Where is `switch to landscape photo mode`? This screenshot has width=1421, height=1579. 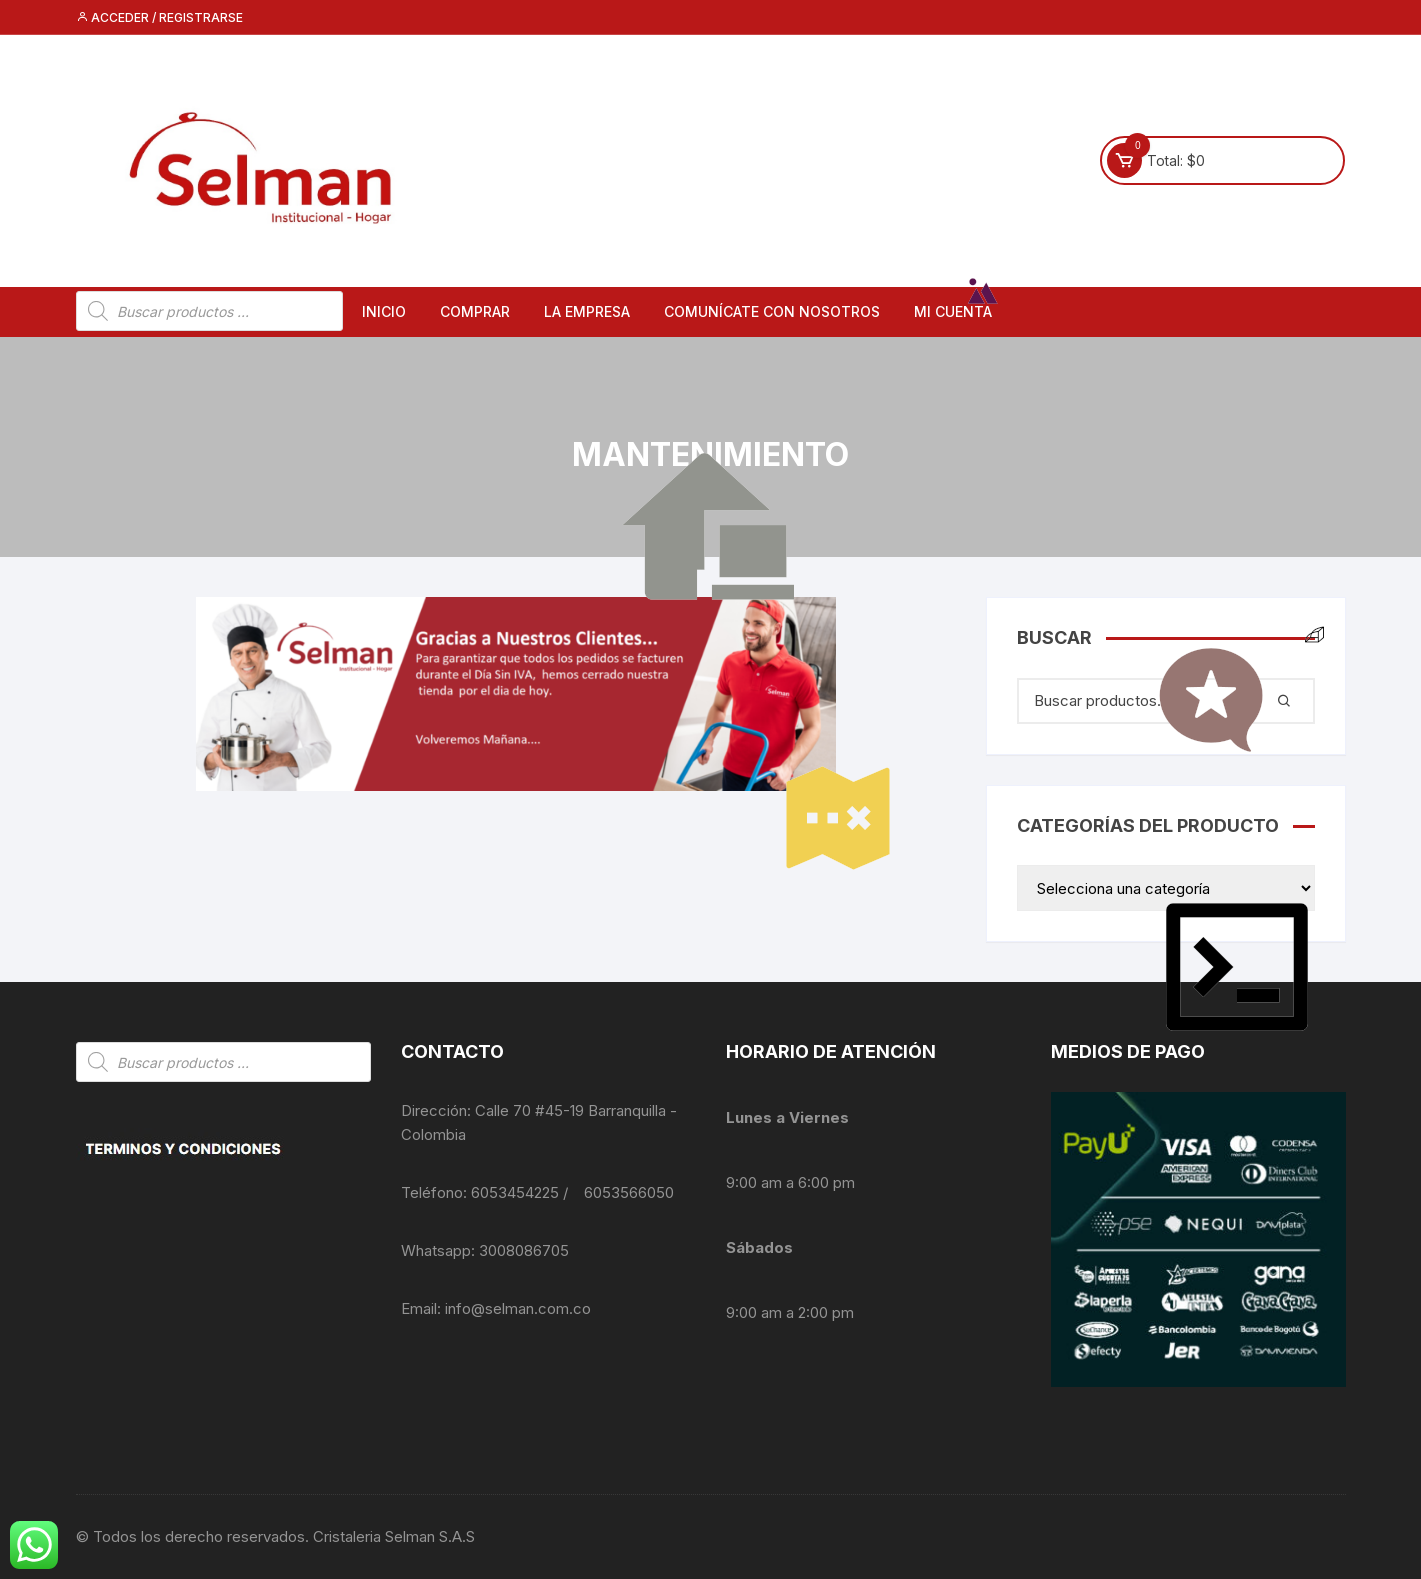 switch to landscape photo mode is located at coordinates (982, 291).